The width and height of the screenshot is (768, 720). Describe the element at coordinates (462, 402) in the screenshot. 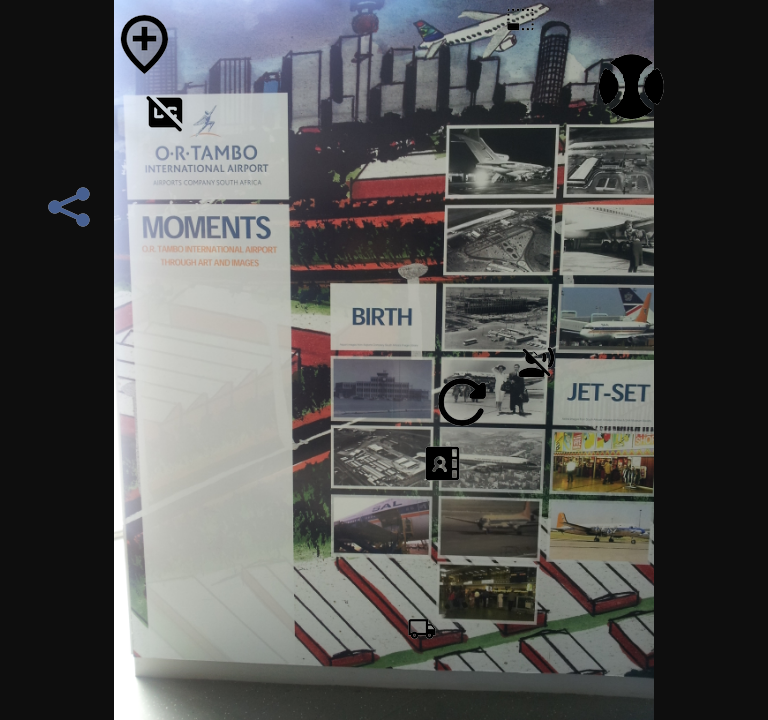

I see `refresh or reload the current page` at that location.